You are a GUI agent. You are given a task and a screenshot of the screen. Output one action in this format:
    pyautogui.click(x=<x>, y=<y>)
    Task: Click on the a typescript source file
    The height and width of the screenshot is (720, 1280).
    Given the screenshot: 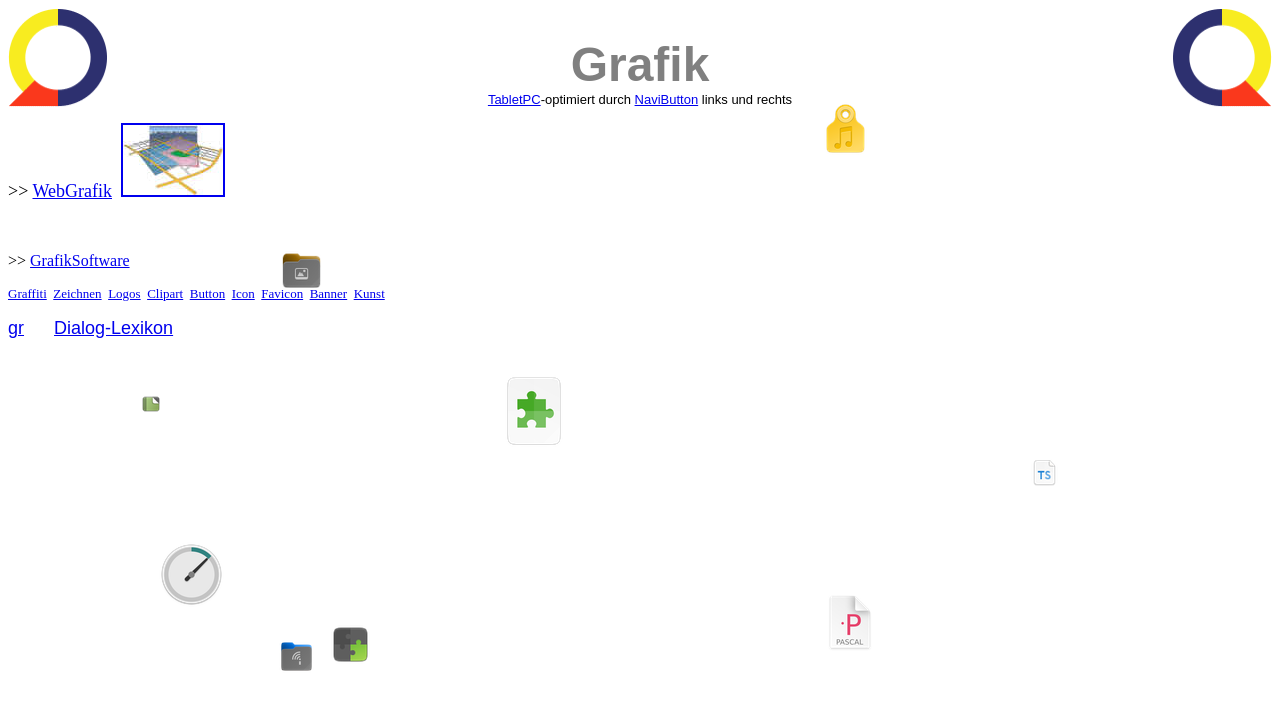 What is the action you would take?
    pyautogui.click(x=1044, y=472)
    